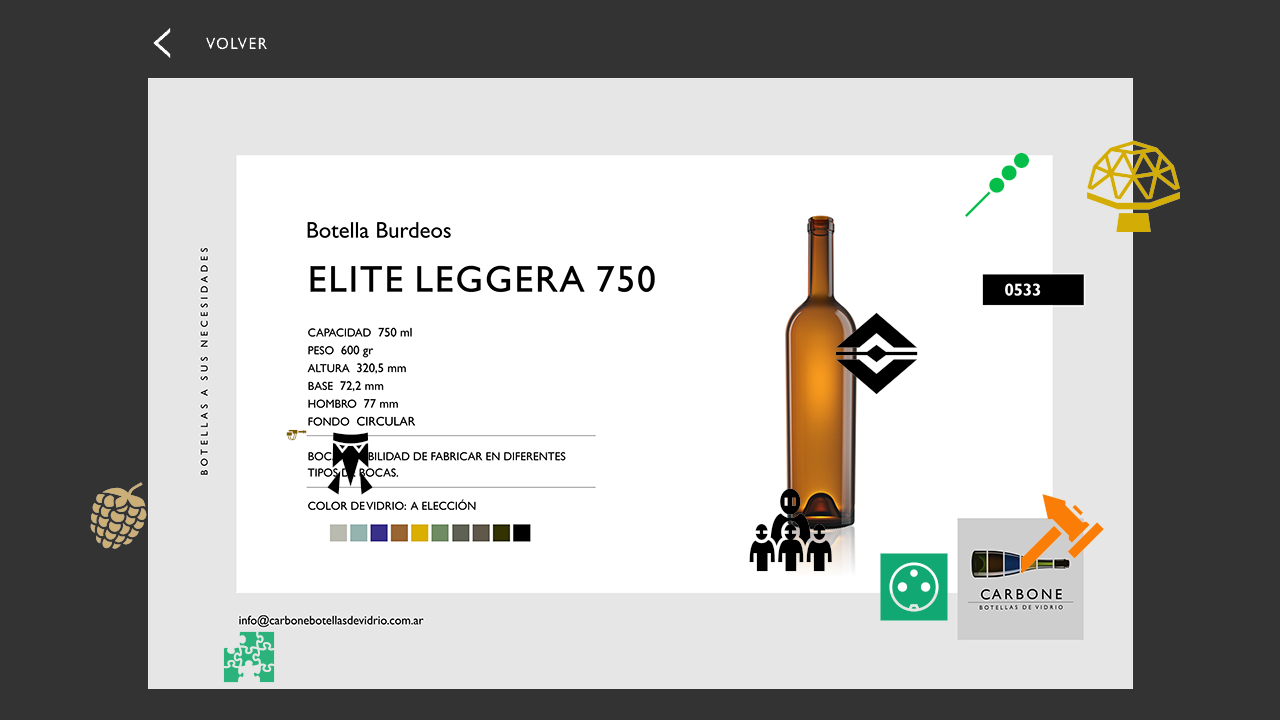 This screenshot has width=1280, height=720. Describe the element at coordinates (249, 657) in the screenshot. I see `access puzzle or brain training games` at that location.